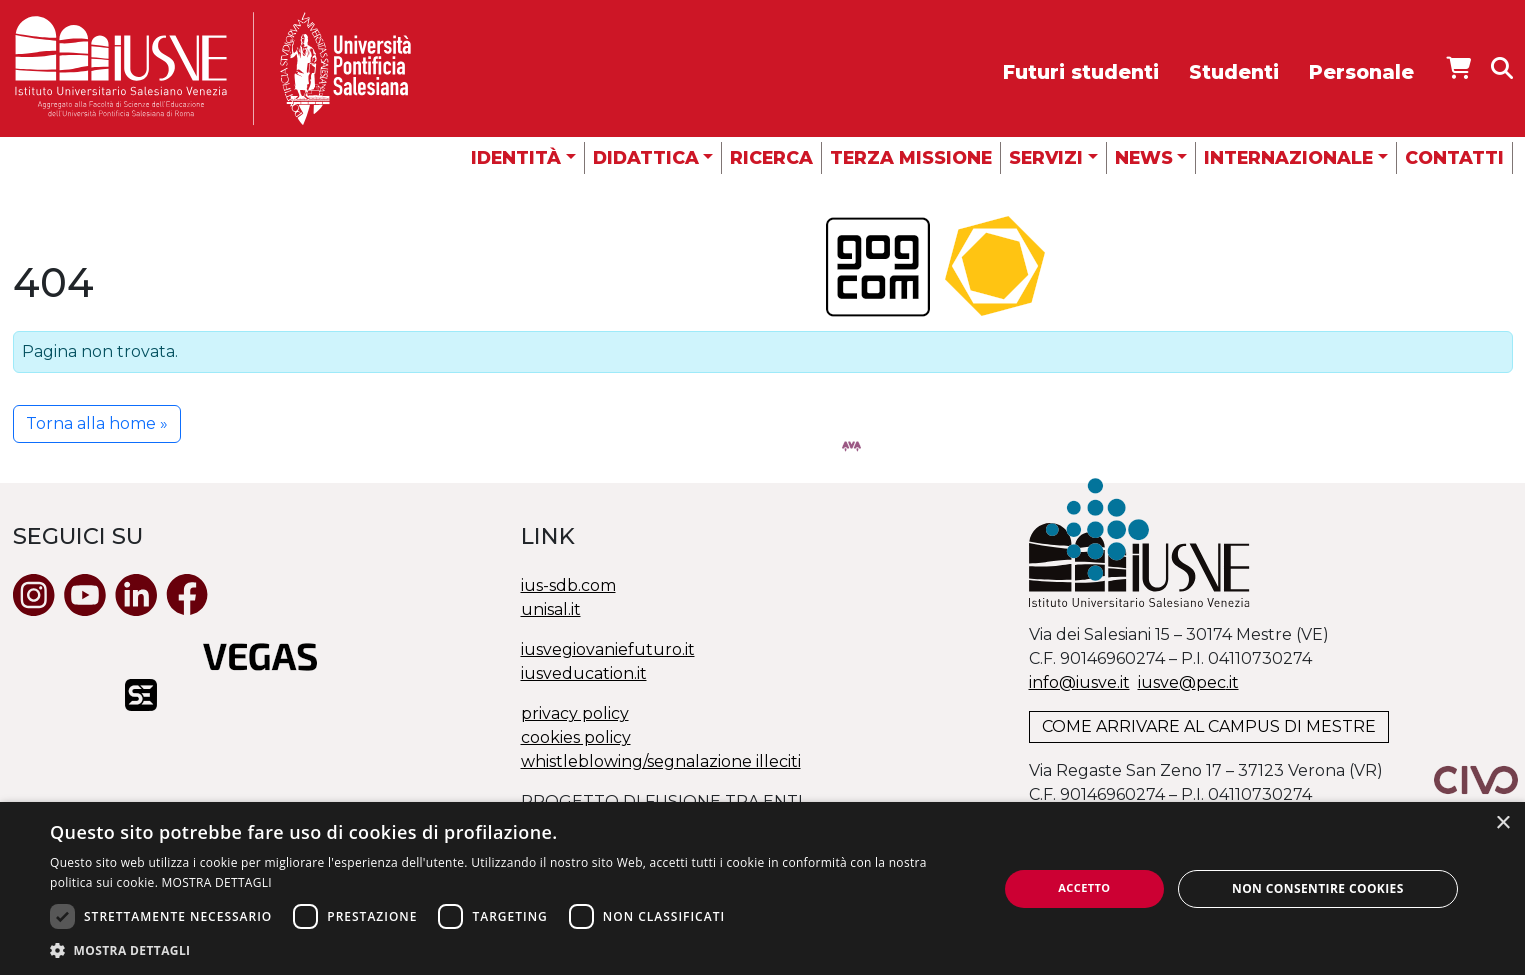 This screenshot has width=1525, height=975. I want to click on vegas creative software brand logo, so click(260, 657).